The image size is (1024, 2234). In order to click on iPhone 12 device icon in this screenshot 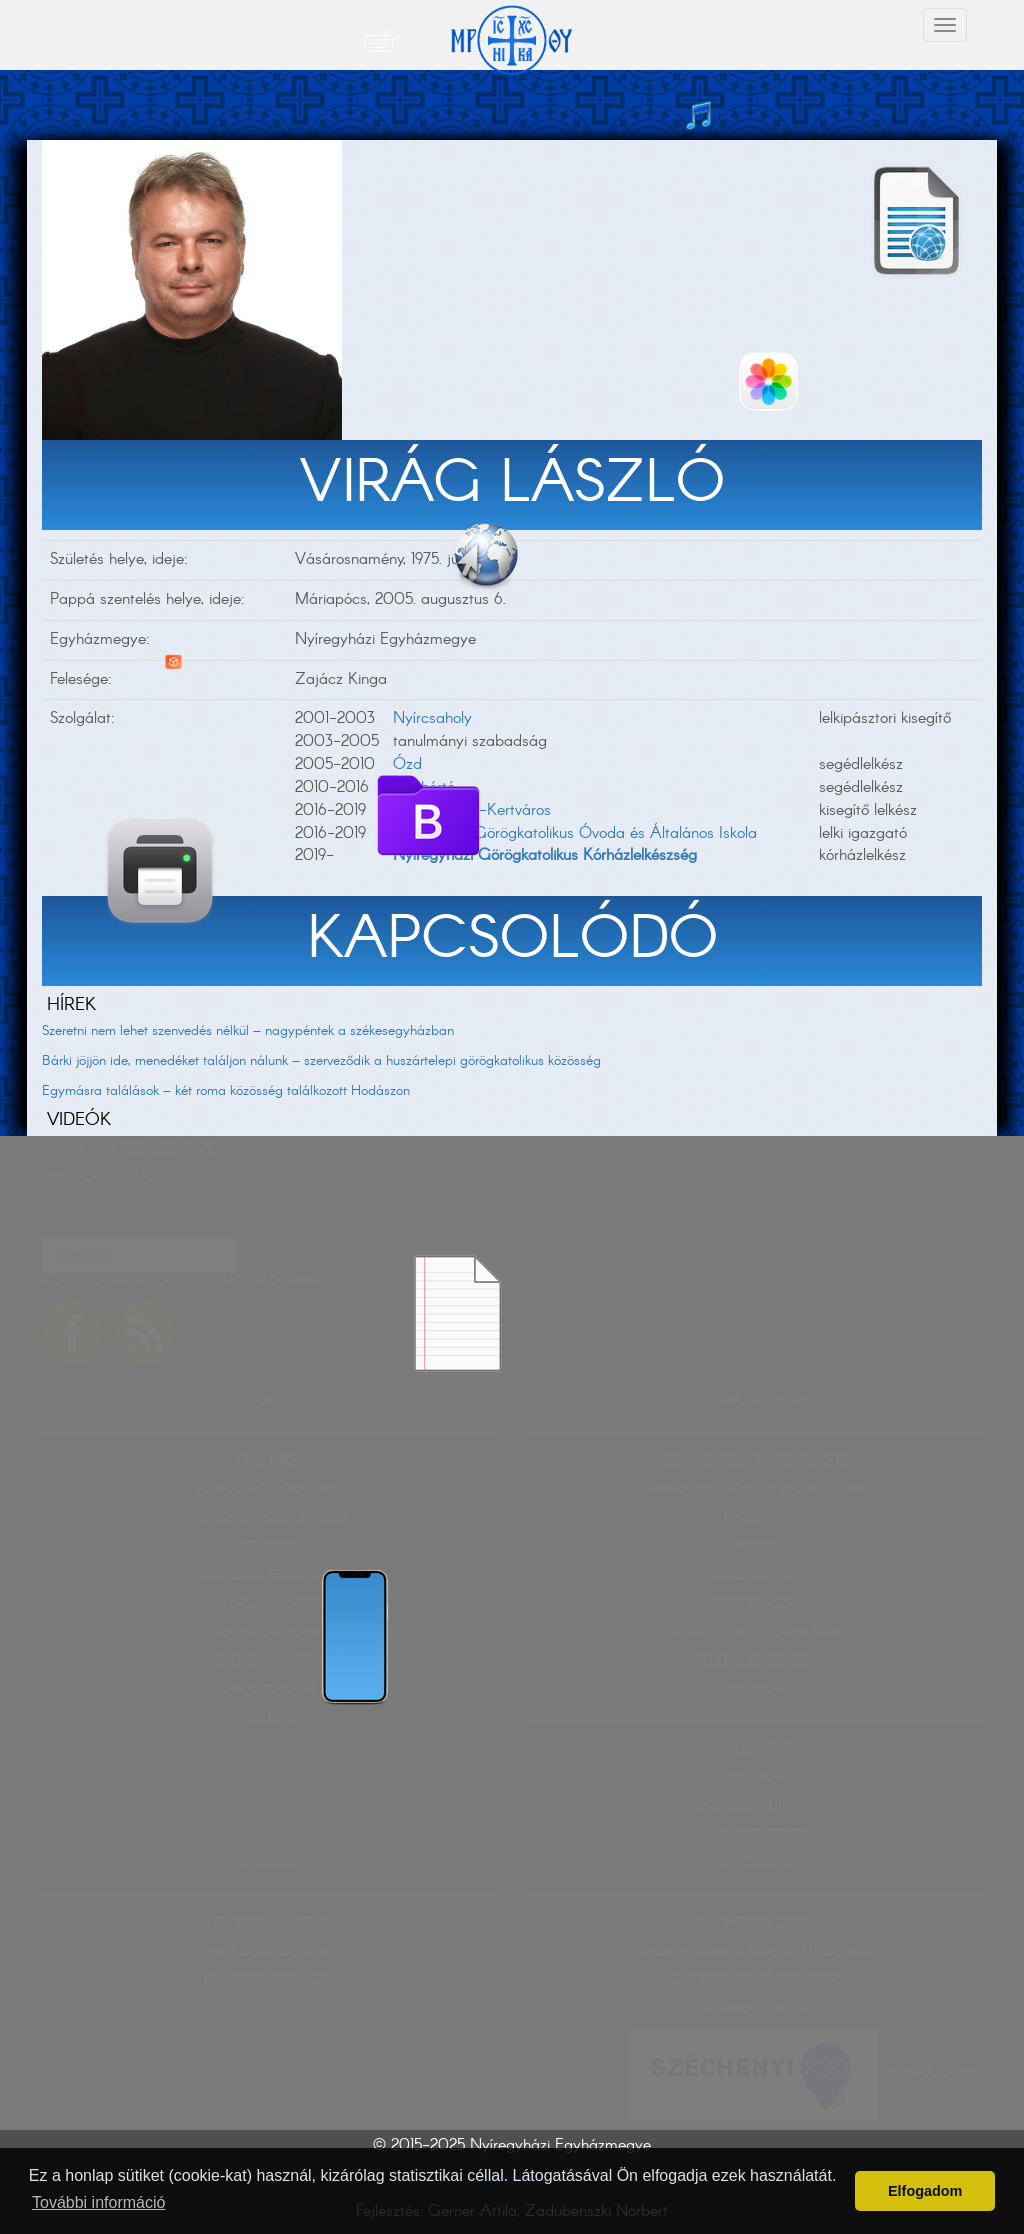, I will do `click(355, 1639)`.